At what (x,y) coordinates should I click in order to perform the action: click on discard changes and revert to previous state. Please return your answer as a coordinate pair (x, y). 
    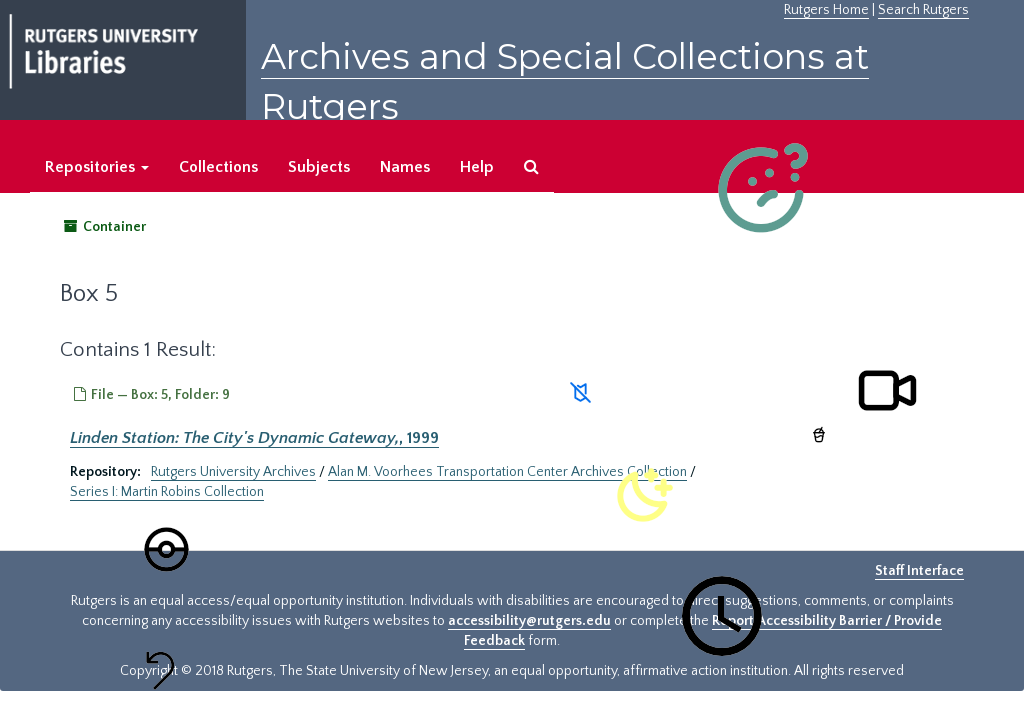
    Looking at the image, I should click on (159, 669).